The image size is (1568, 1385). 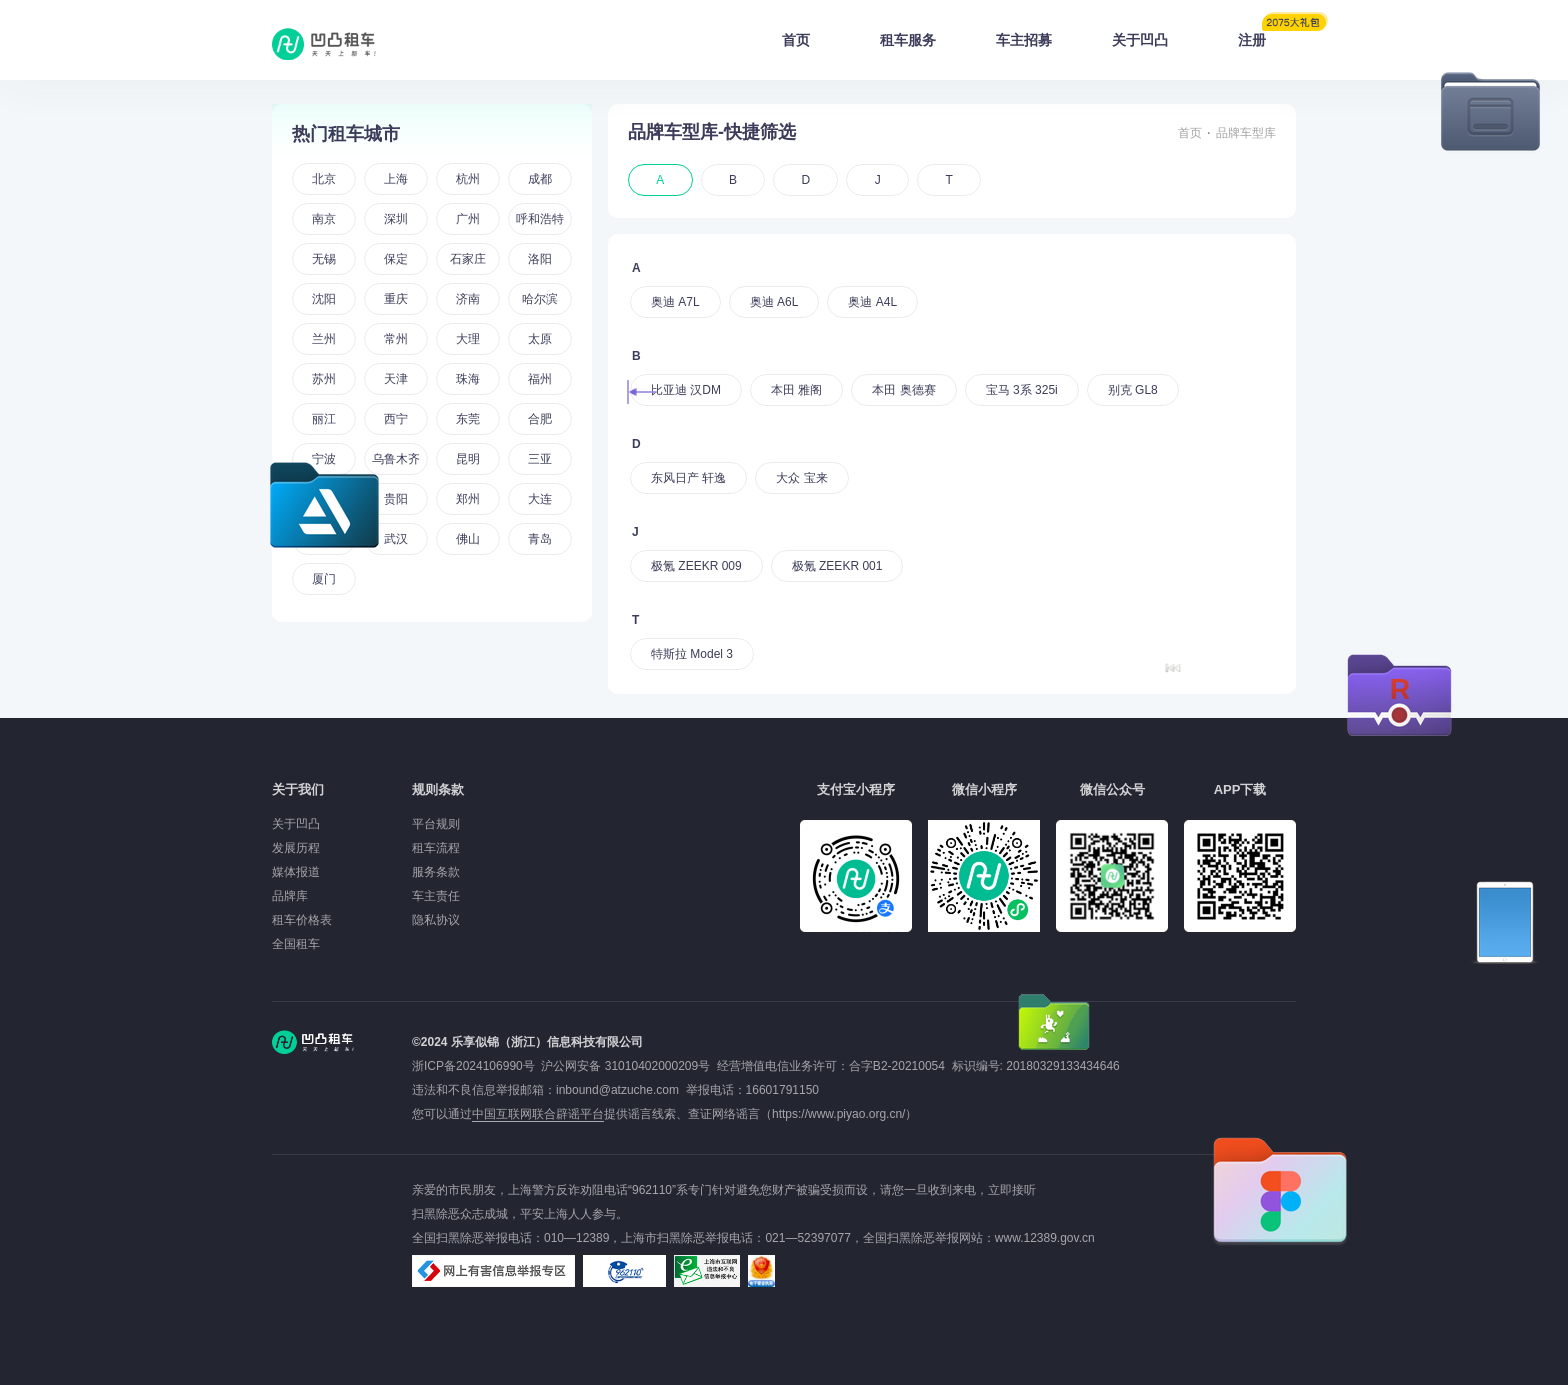 I want to click on open your gamejolt games folder, so click(x=1054, y=1024).